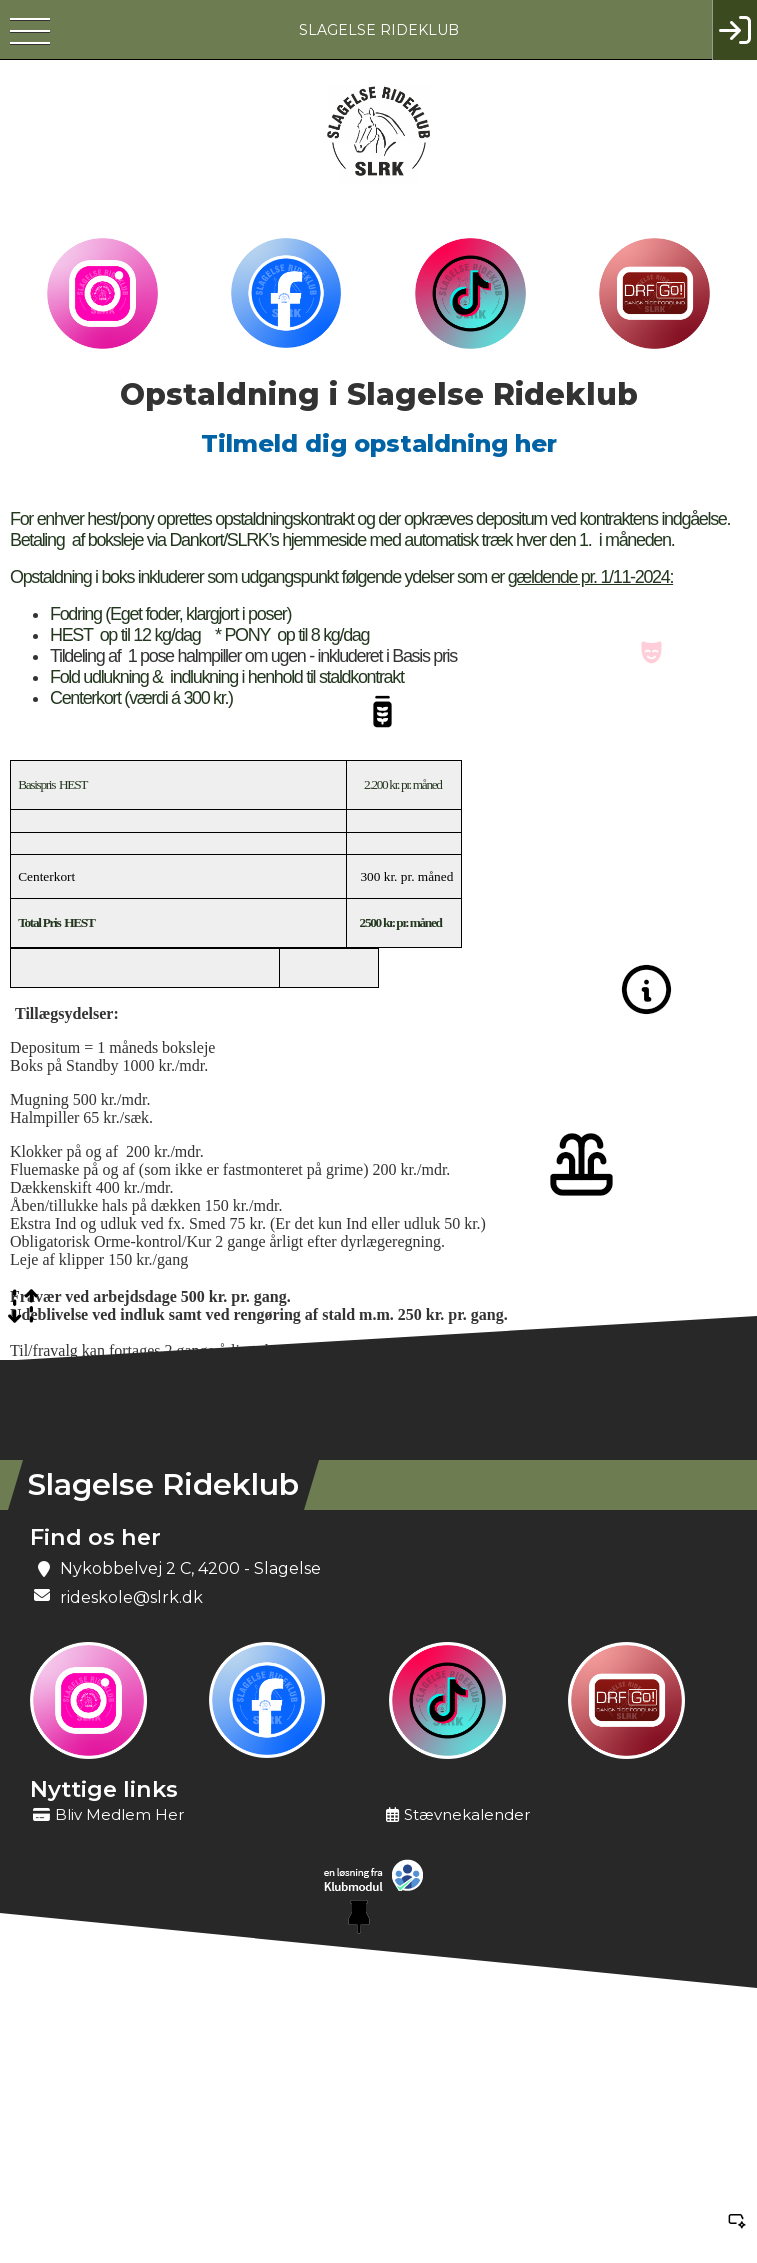 The width and height of the screenshot is (757, 2263). I want to click on view more information or details, so click(646, 989).